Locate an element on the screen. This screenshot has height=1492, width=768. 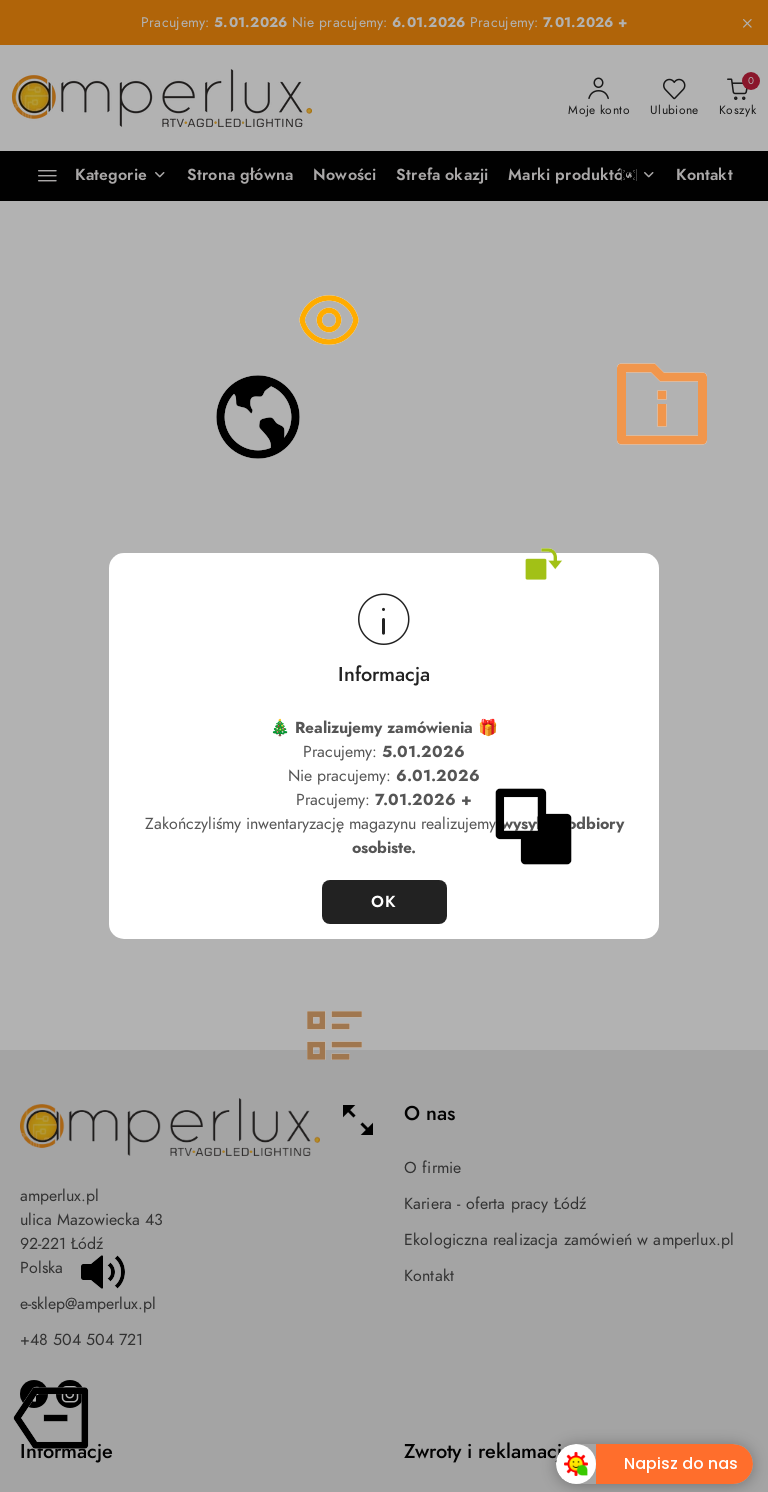
rotate element clockwise is located at coordinates (543, 564).